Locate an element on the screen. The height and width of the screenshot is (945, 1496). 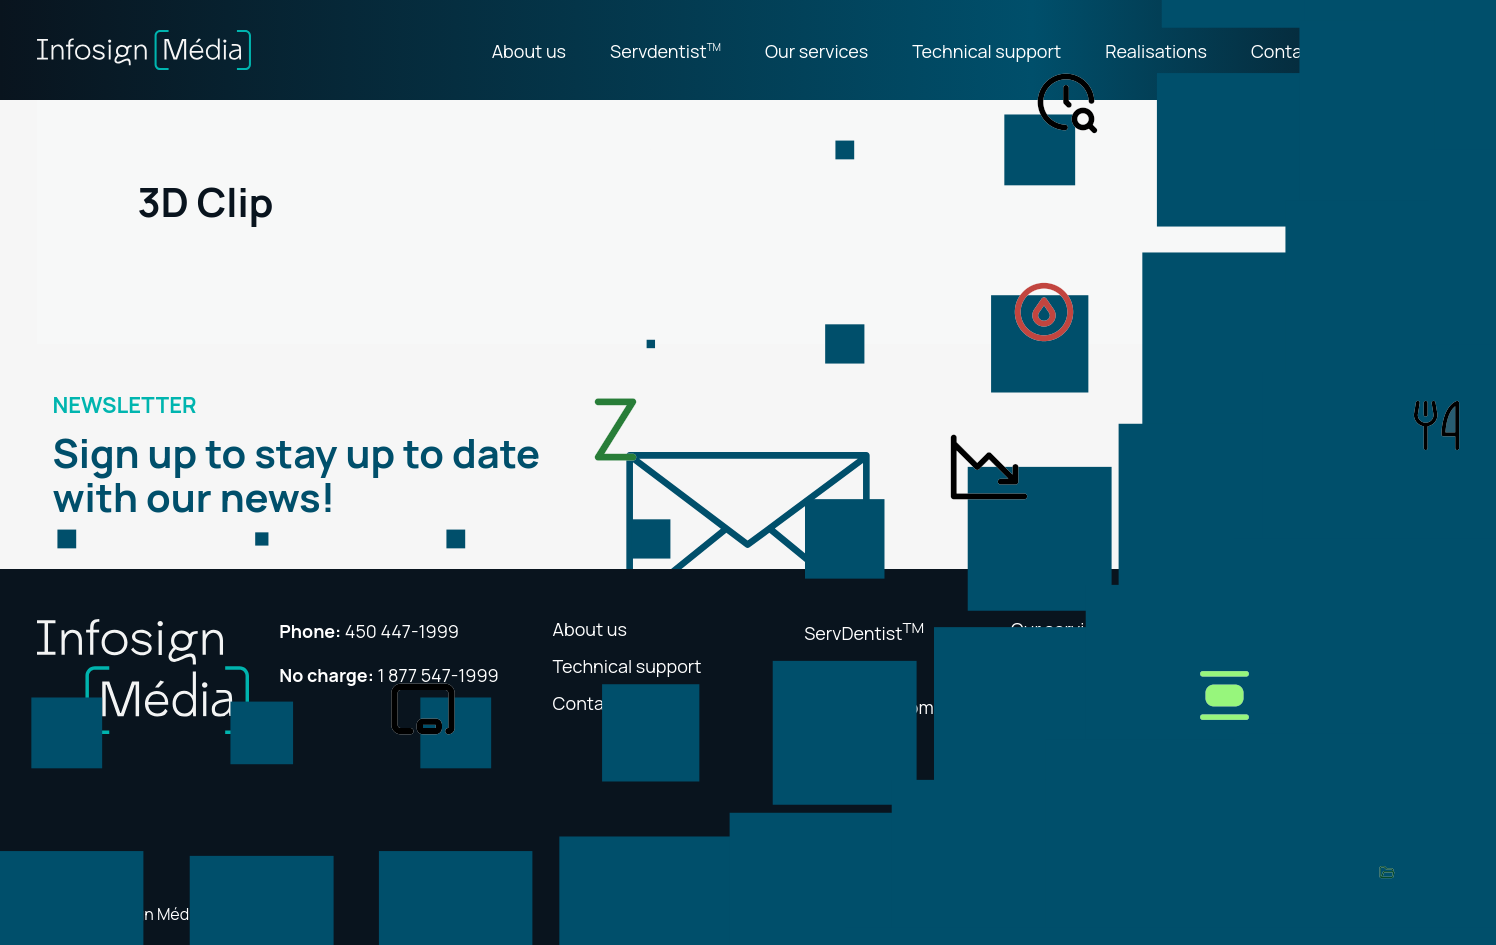
search through time history or logs is located at coordinates (1066, 102).